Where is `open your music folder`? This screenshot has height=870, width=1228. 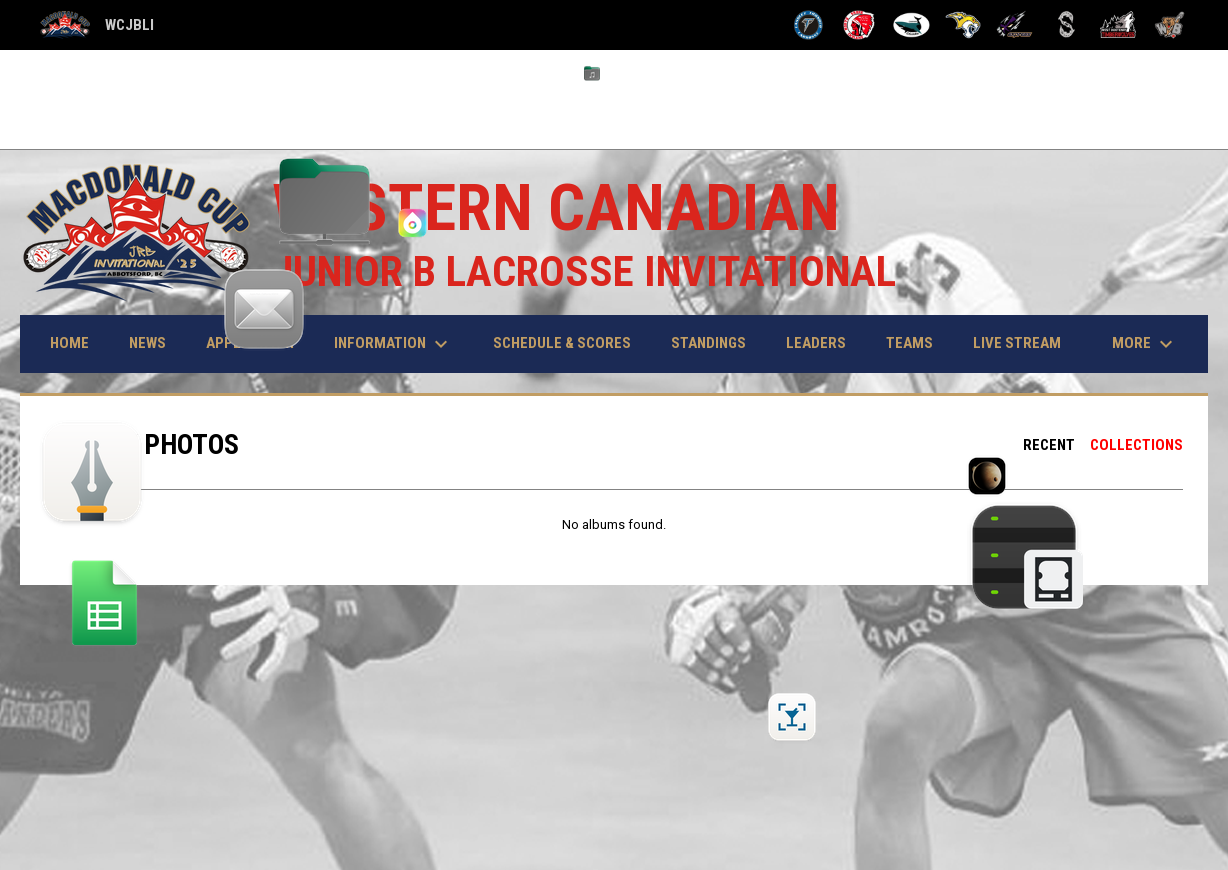 open your music folder is located at coordinates (592, 73).